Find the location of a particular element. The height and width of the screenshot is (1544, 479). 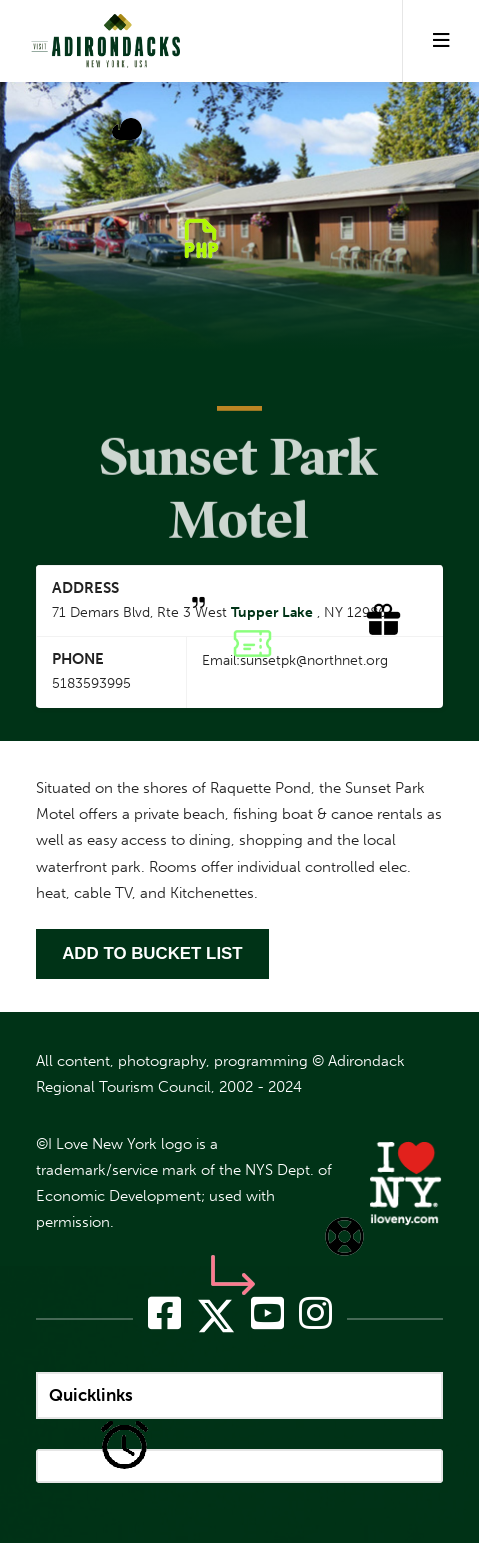

insert a quotation or blockquote is located at coordinates (198, 602).